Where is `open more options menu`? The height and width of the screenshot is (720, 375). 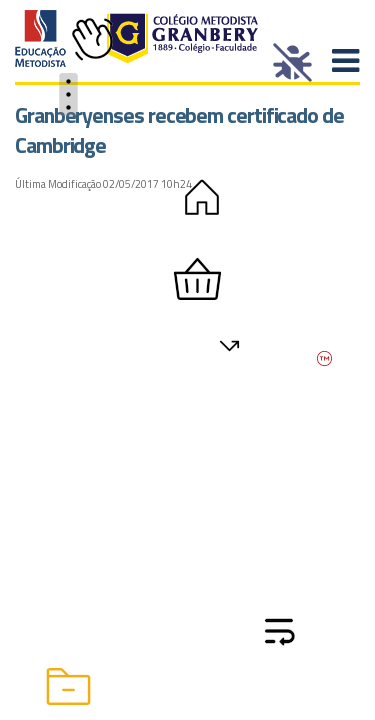 open more options menu is located at coordinates (68, 94).